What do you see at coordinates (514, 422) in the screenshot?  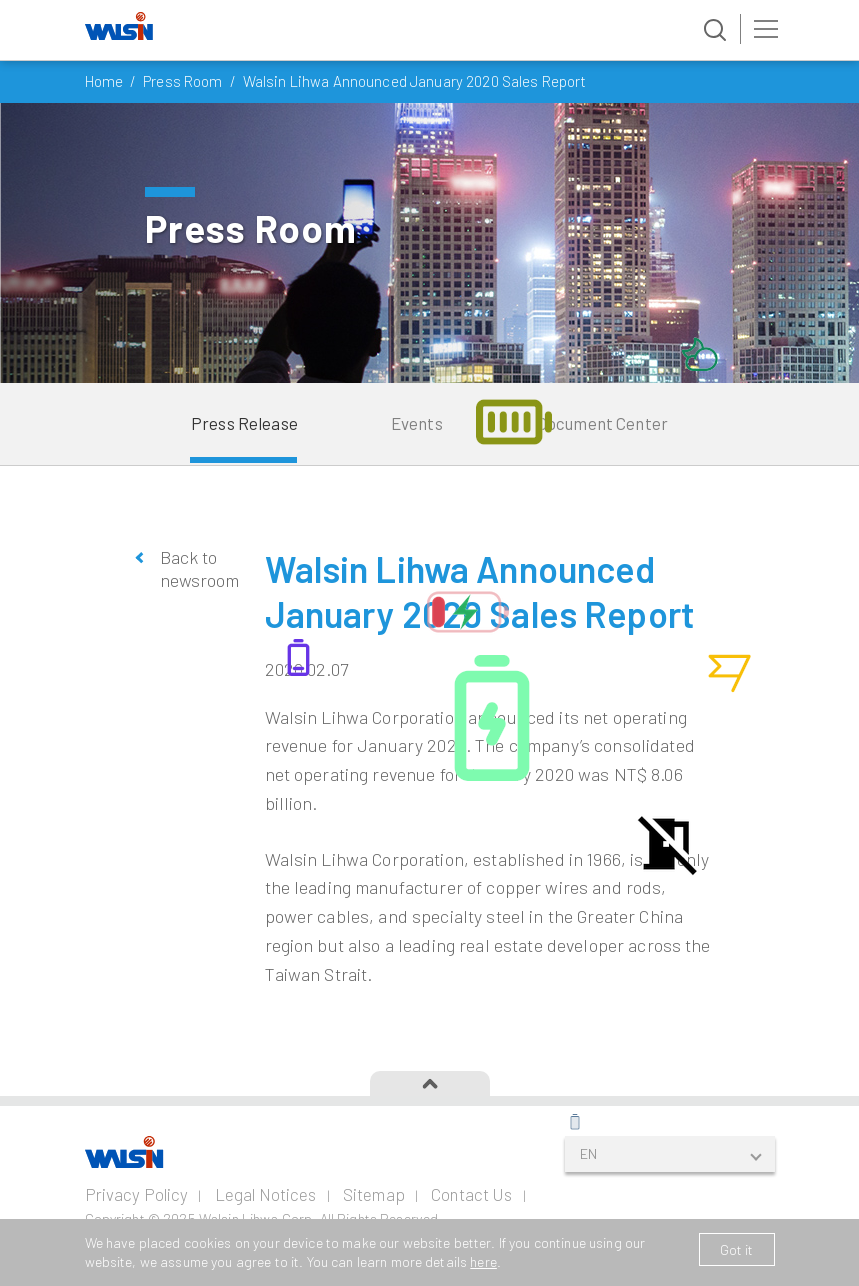 I see `indicates battery is fully charged` at bounding box center [514, 422].